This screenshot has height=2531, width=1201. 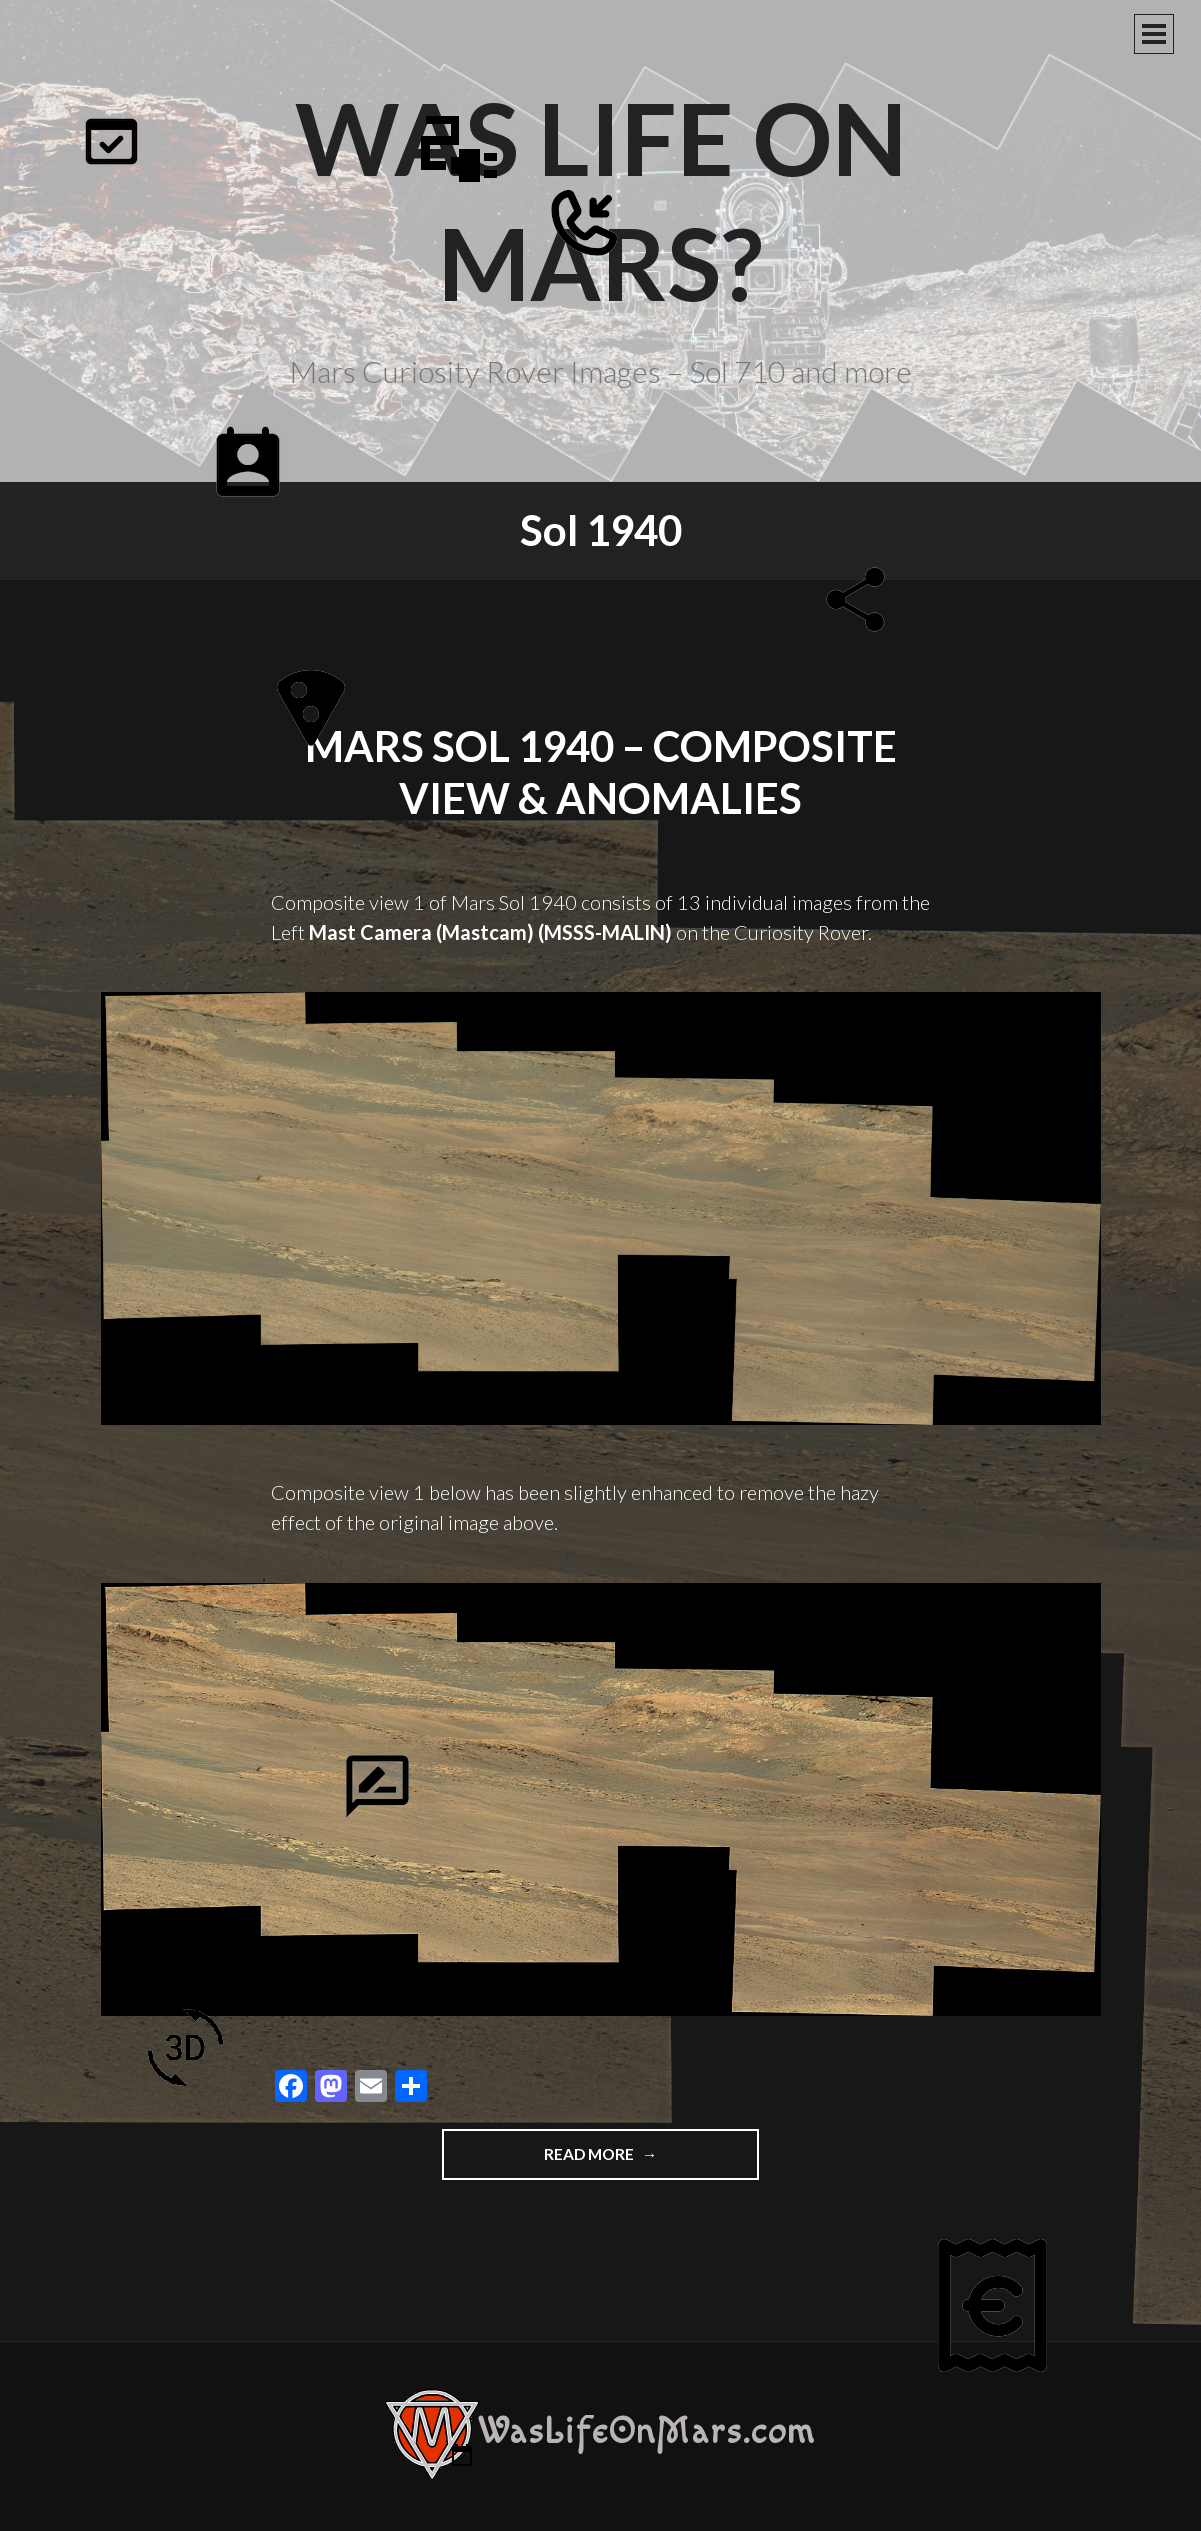 What do you see at coordinates (462, 2456) in the screenshot?
I see `event confirmed or available` at bounding box center [462, 2456].